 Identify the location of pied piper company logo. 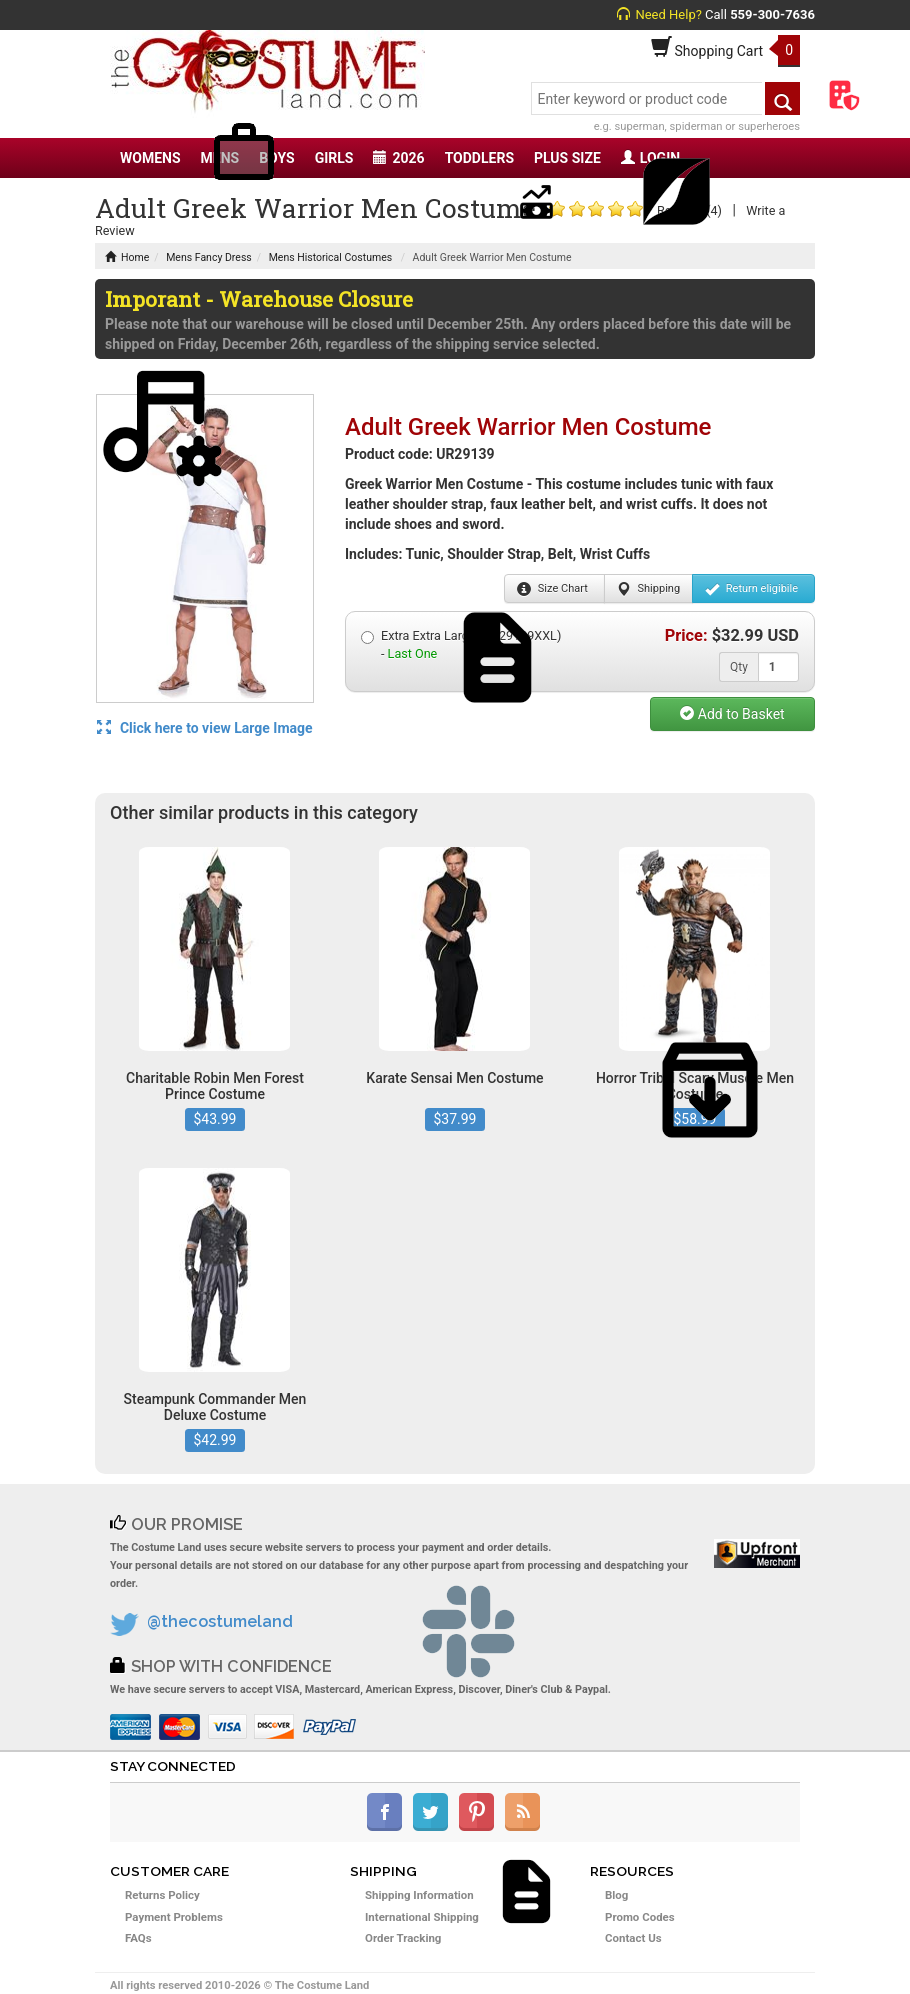
(676, 191).